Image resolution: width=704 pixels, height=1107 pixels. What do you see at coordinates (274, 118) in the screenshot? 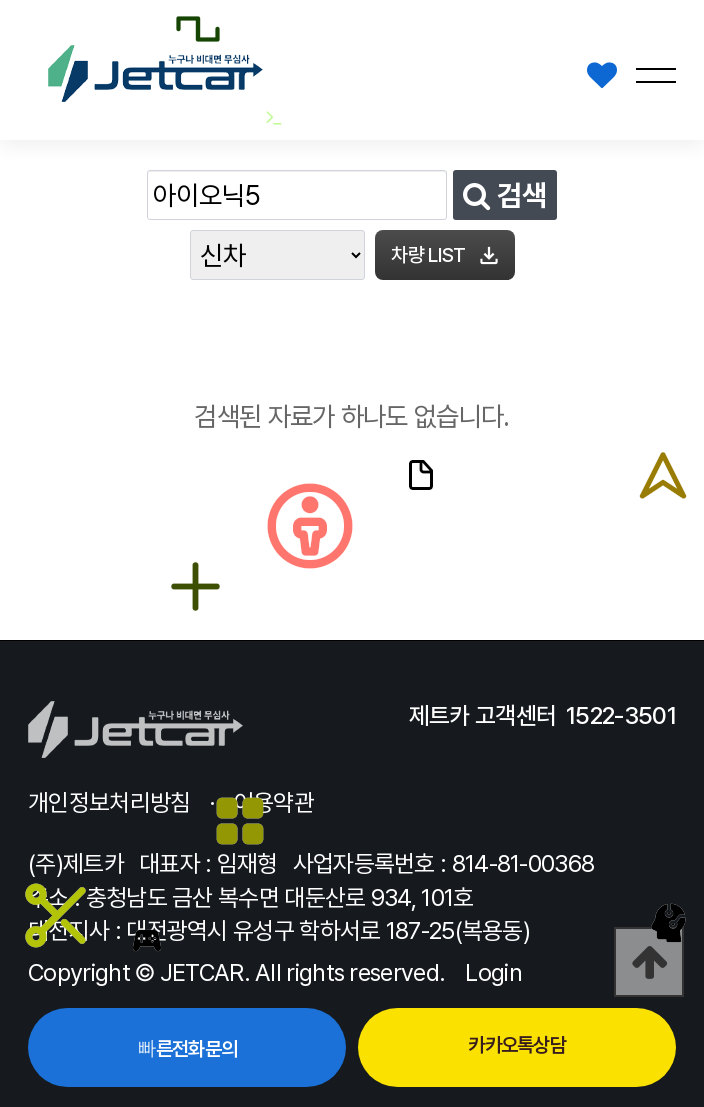
I see `open the command line or terminal` at bounding box center [274, 118].